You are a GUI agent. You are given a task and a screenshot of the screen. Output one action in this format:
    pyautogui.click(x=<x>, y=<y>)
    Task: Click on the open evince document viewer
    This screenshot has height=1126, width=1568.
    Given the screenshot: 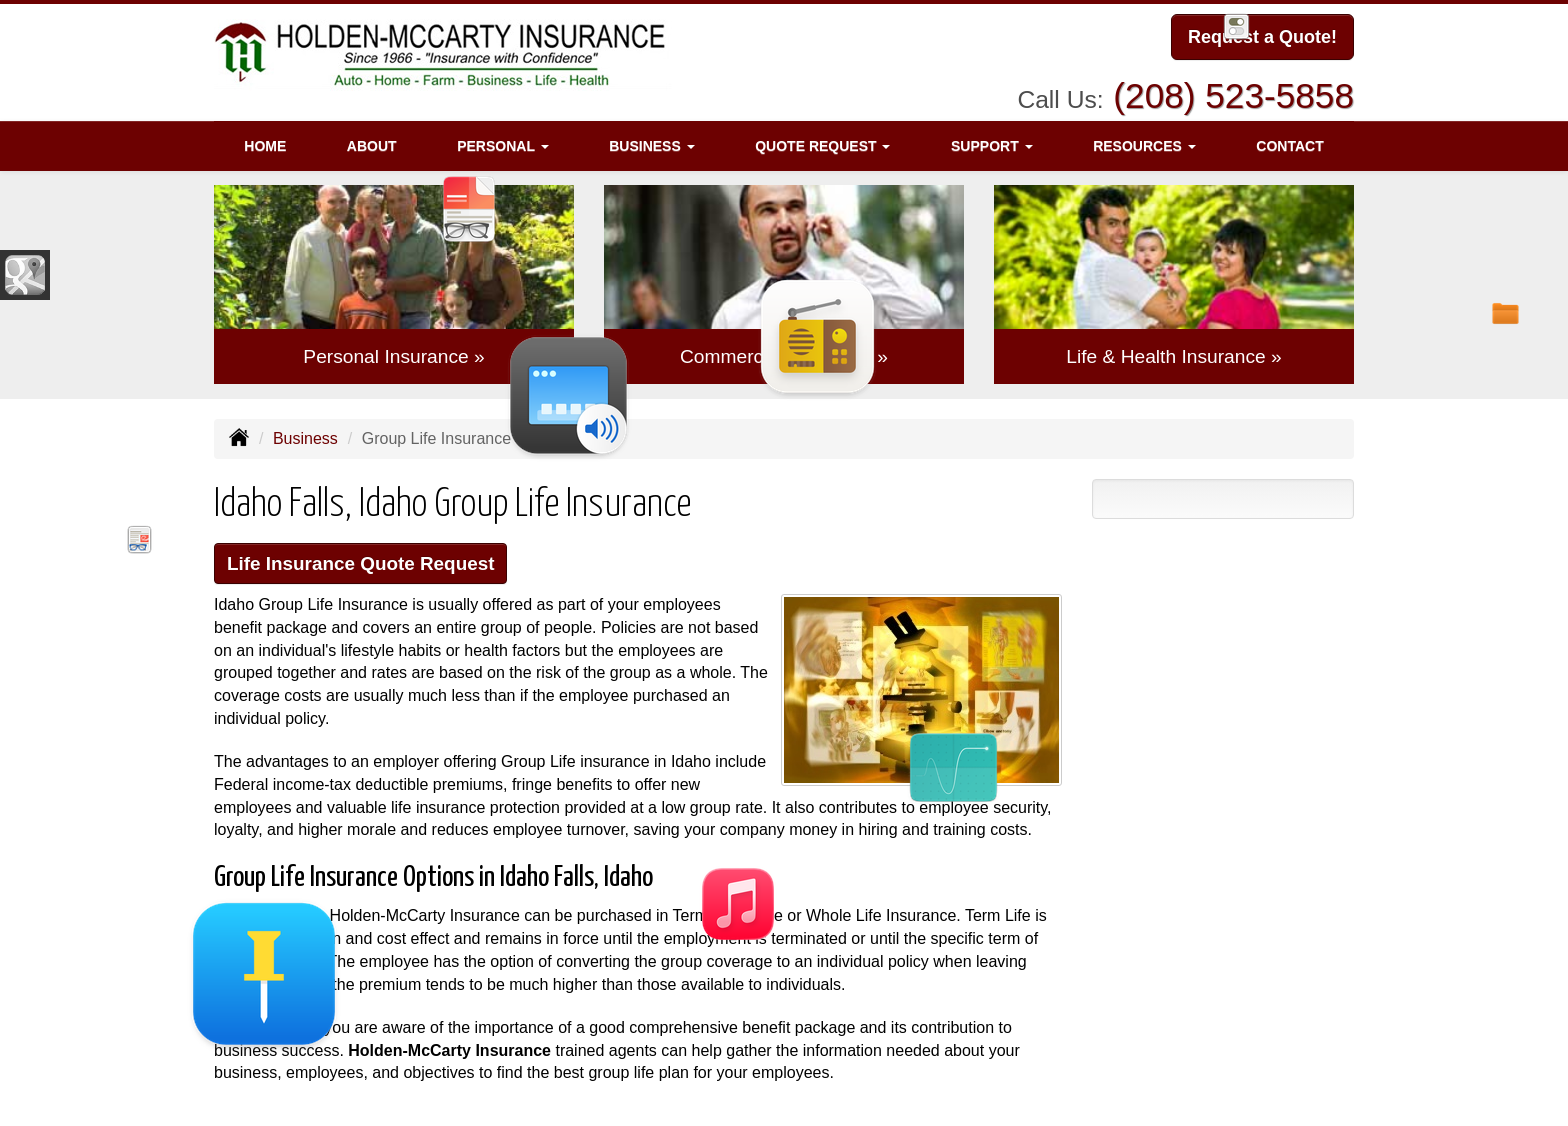 What is the action you would take?
    pyautogui.click(x=139, y=539)
    